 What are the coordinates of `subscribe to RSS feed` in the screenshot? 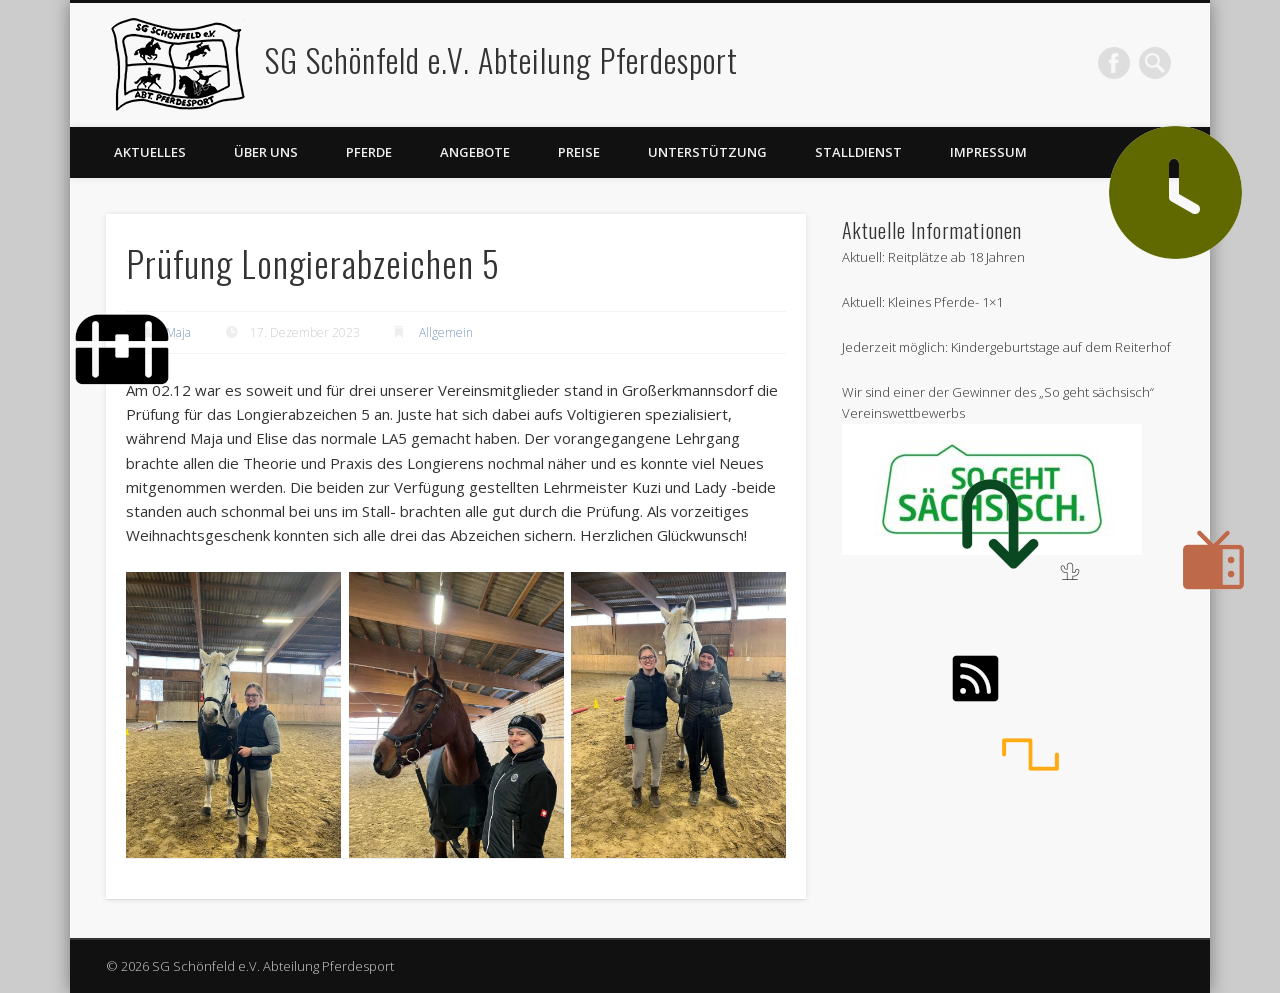 It's located at (975, 678).